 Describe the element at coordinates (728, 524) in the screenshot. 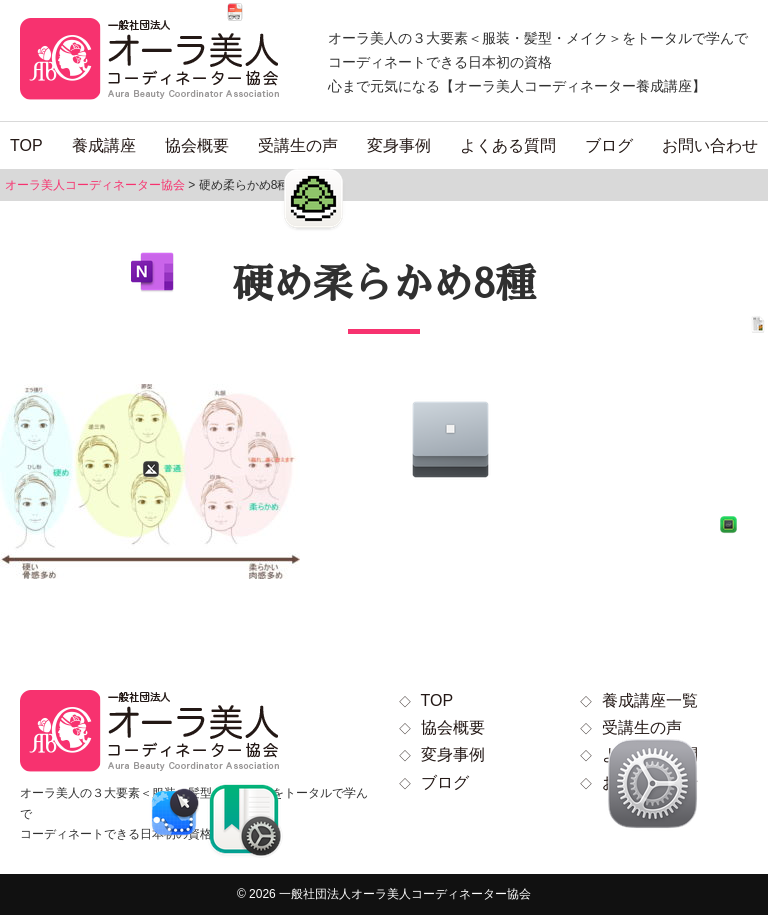

I see `open cpu frequency monitoring app` at that location.